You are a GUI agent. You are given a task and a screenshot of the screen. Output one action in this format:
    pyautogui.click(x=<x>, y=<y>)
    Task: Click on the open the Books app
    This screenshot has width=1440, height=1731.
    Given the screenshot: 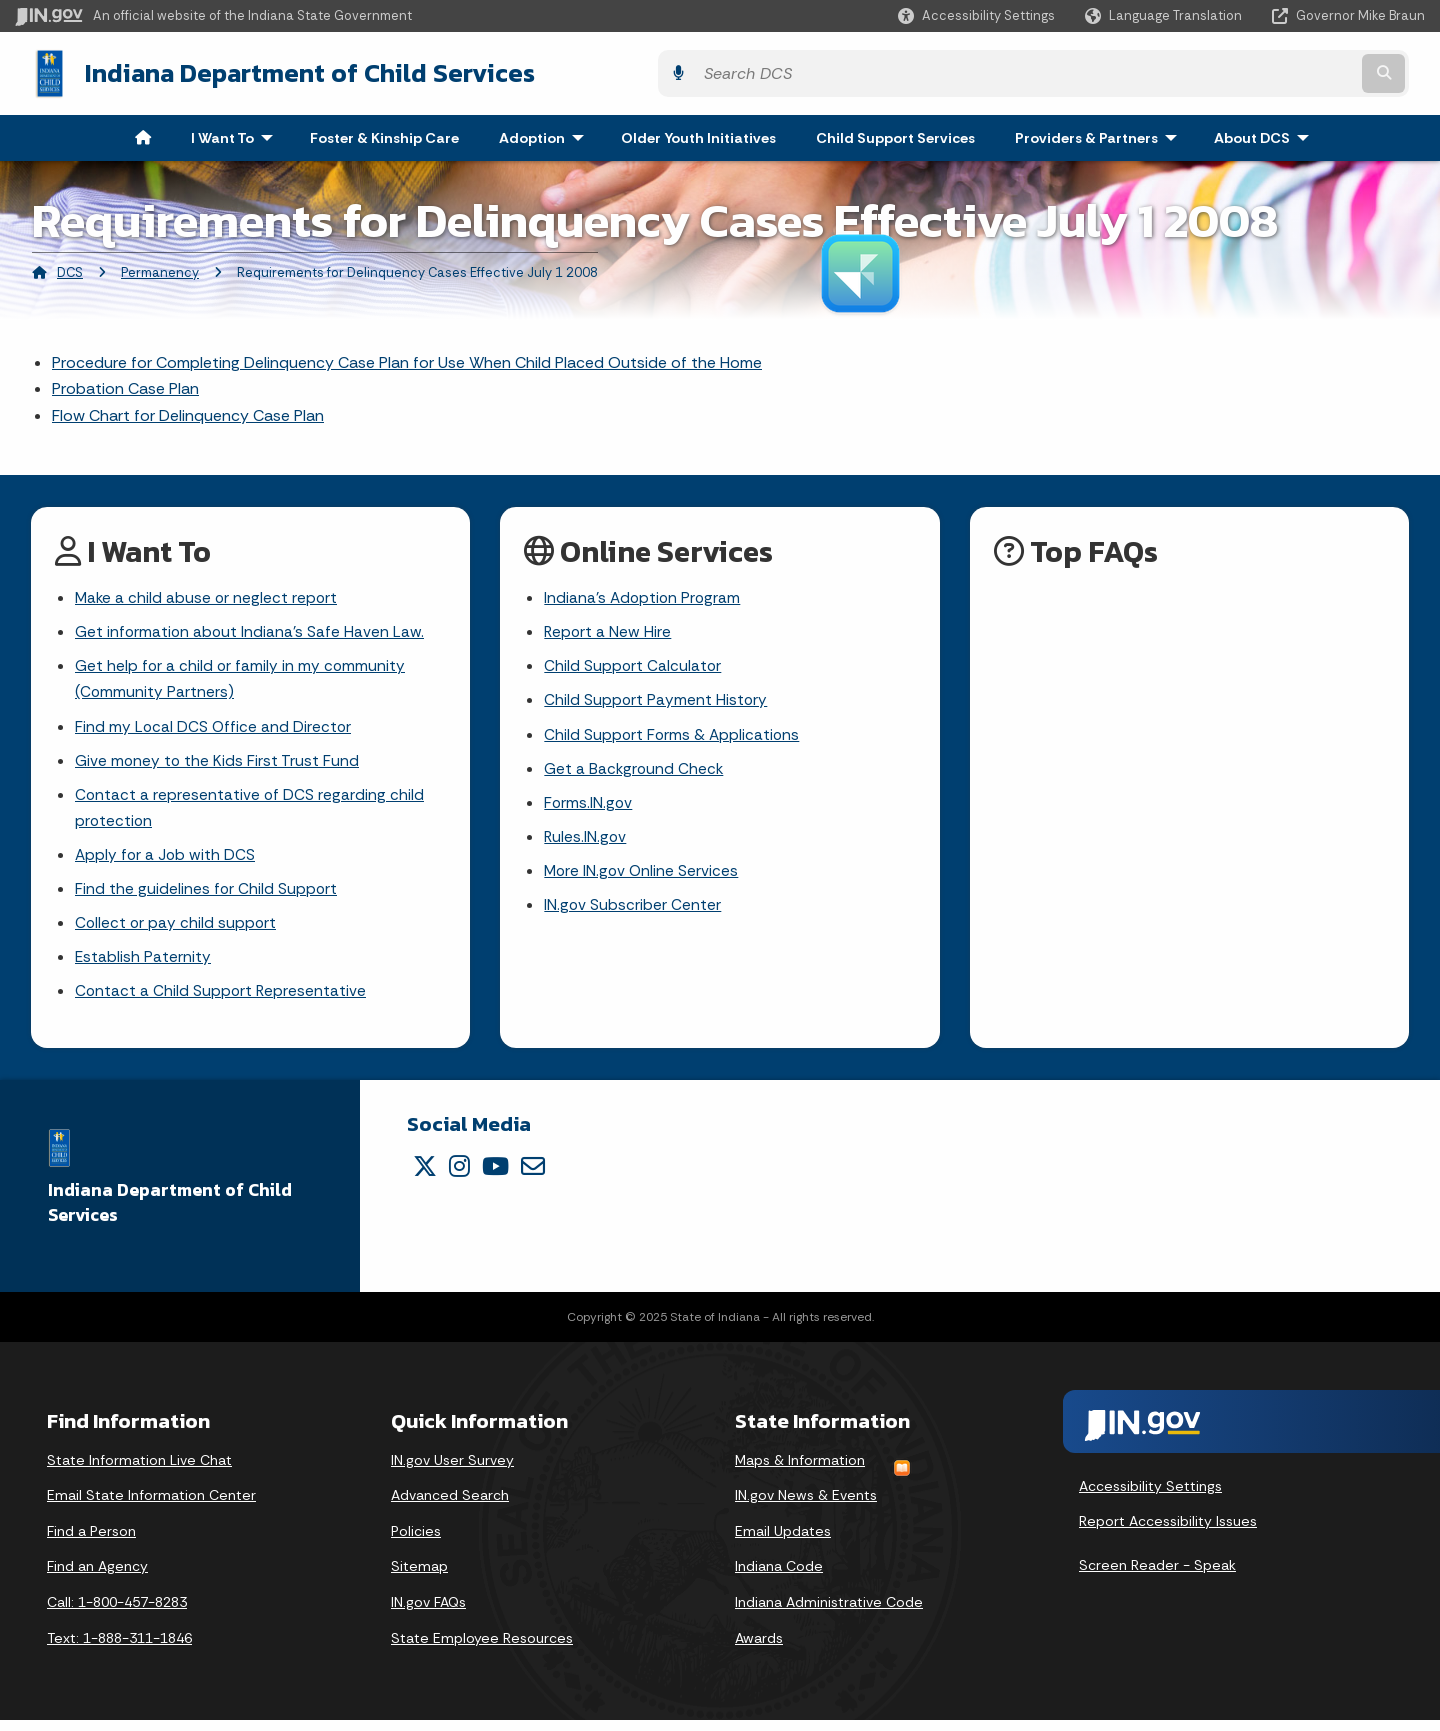 What is the action you would take?
    pyautogui.click(x=902, y=1468)
    